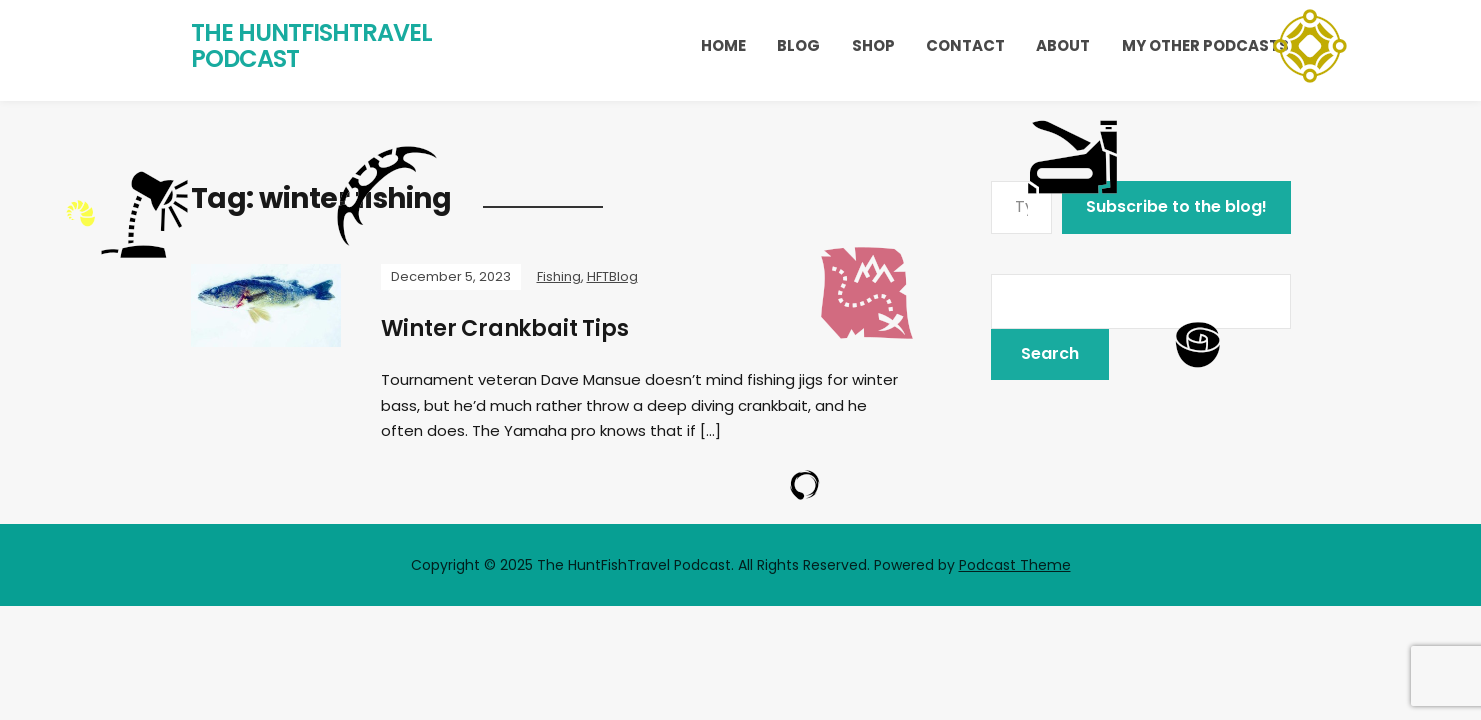  Describe the element at coordinates (1310, 46) in the screenshot. I see `network or connection hub icon` at that location.